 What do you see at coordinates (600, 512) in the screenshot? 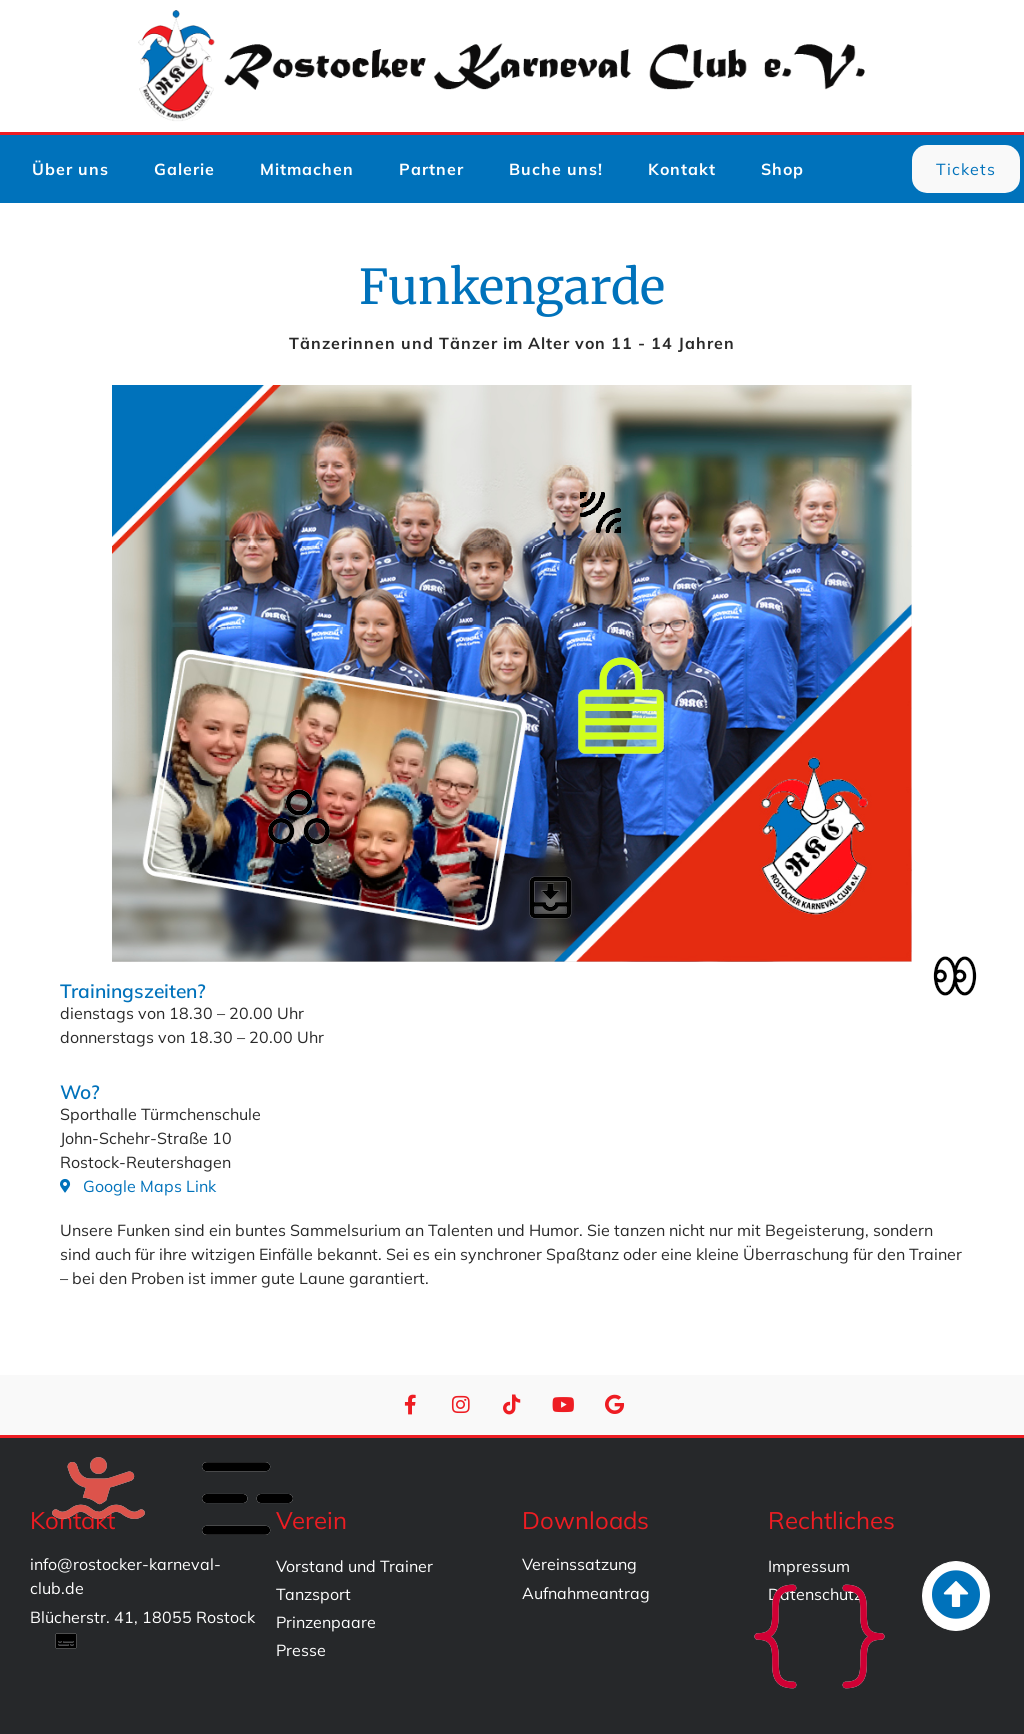
I see `enable light leak or lens flare effect` at bounding box center [600, 512].